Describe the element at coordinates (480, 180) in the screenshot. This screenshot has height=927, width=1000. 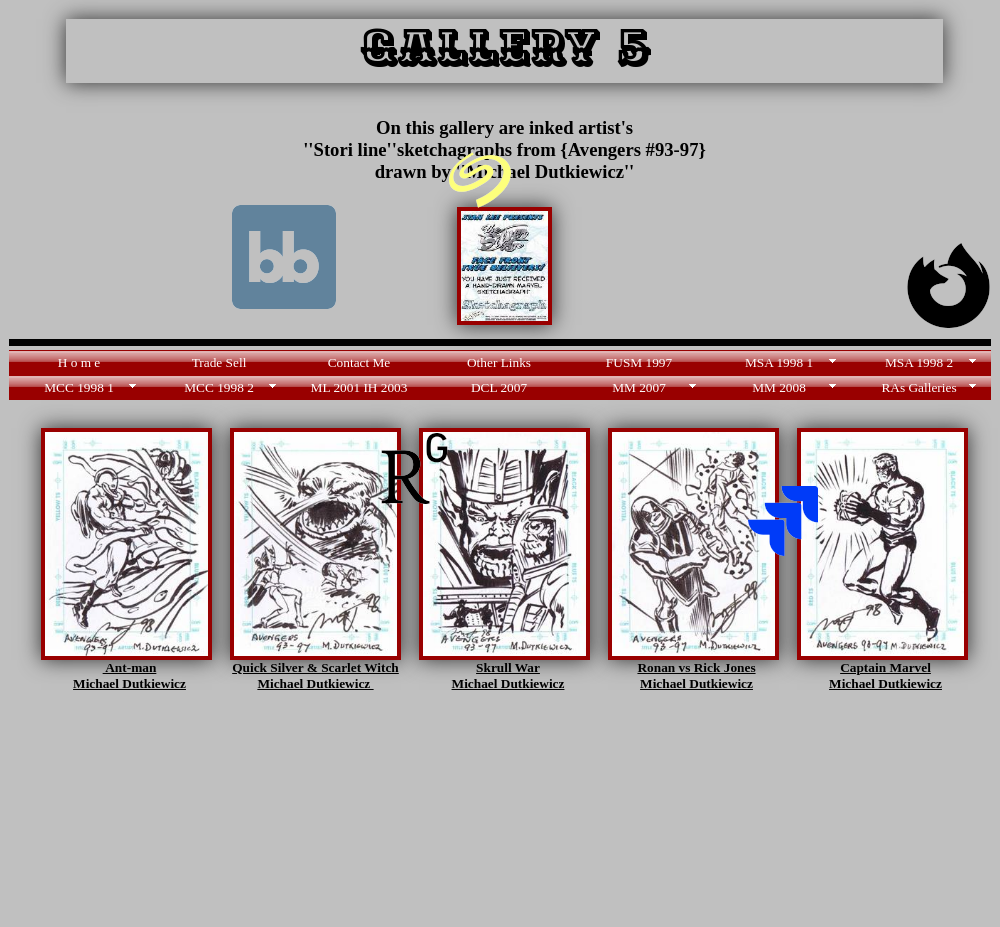
I see `seagate brand logo` at that location.